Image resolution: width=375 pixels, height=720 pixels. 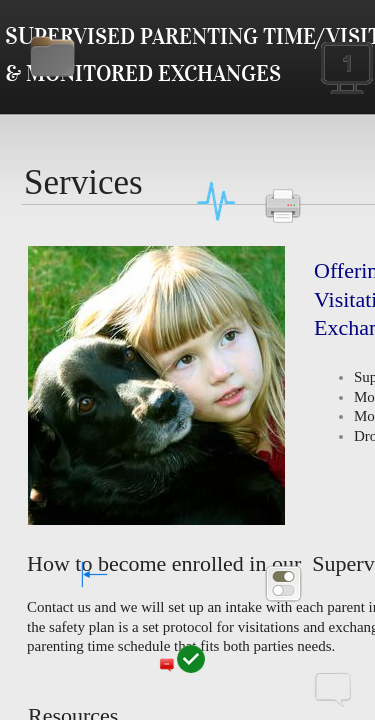 What do you see at coordinates (52, 56) in the screenshot?
I see `open folder to view files` at bounding box center [52, 56].